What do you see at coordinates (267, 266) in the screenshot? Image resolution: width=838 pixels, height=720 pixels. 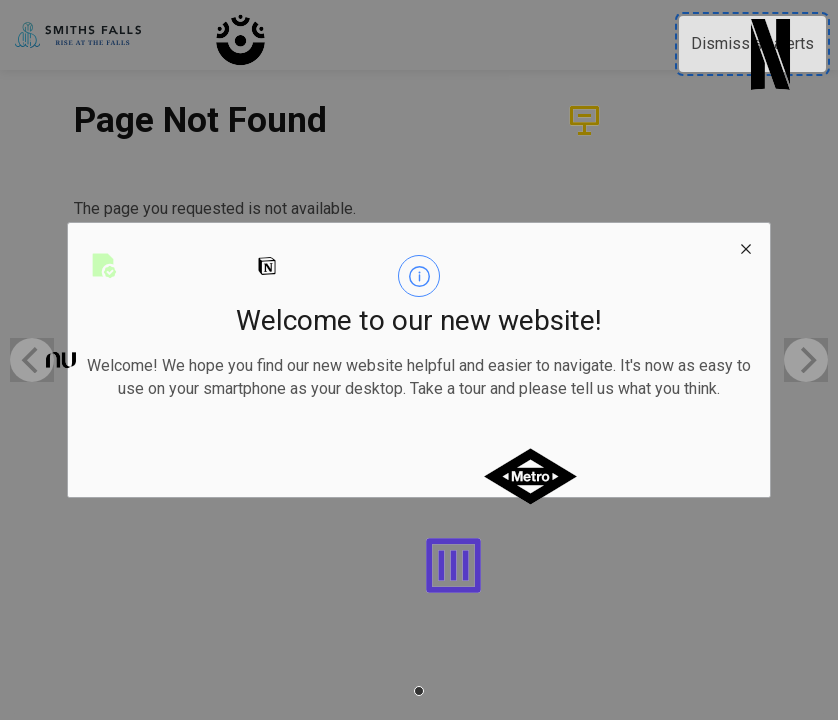 I see `open Notion app` at bounding box center [267, 266].